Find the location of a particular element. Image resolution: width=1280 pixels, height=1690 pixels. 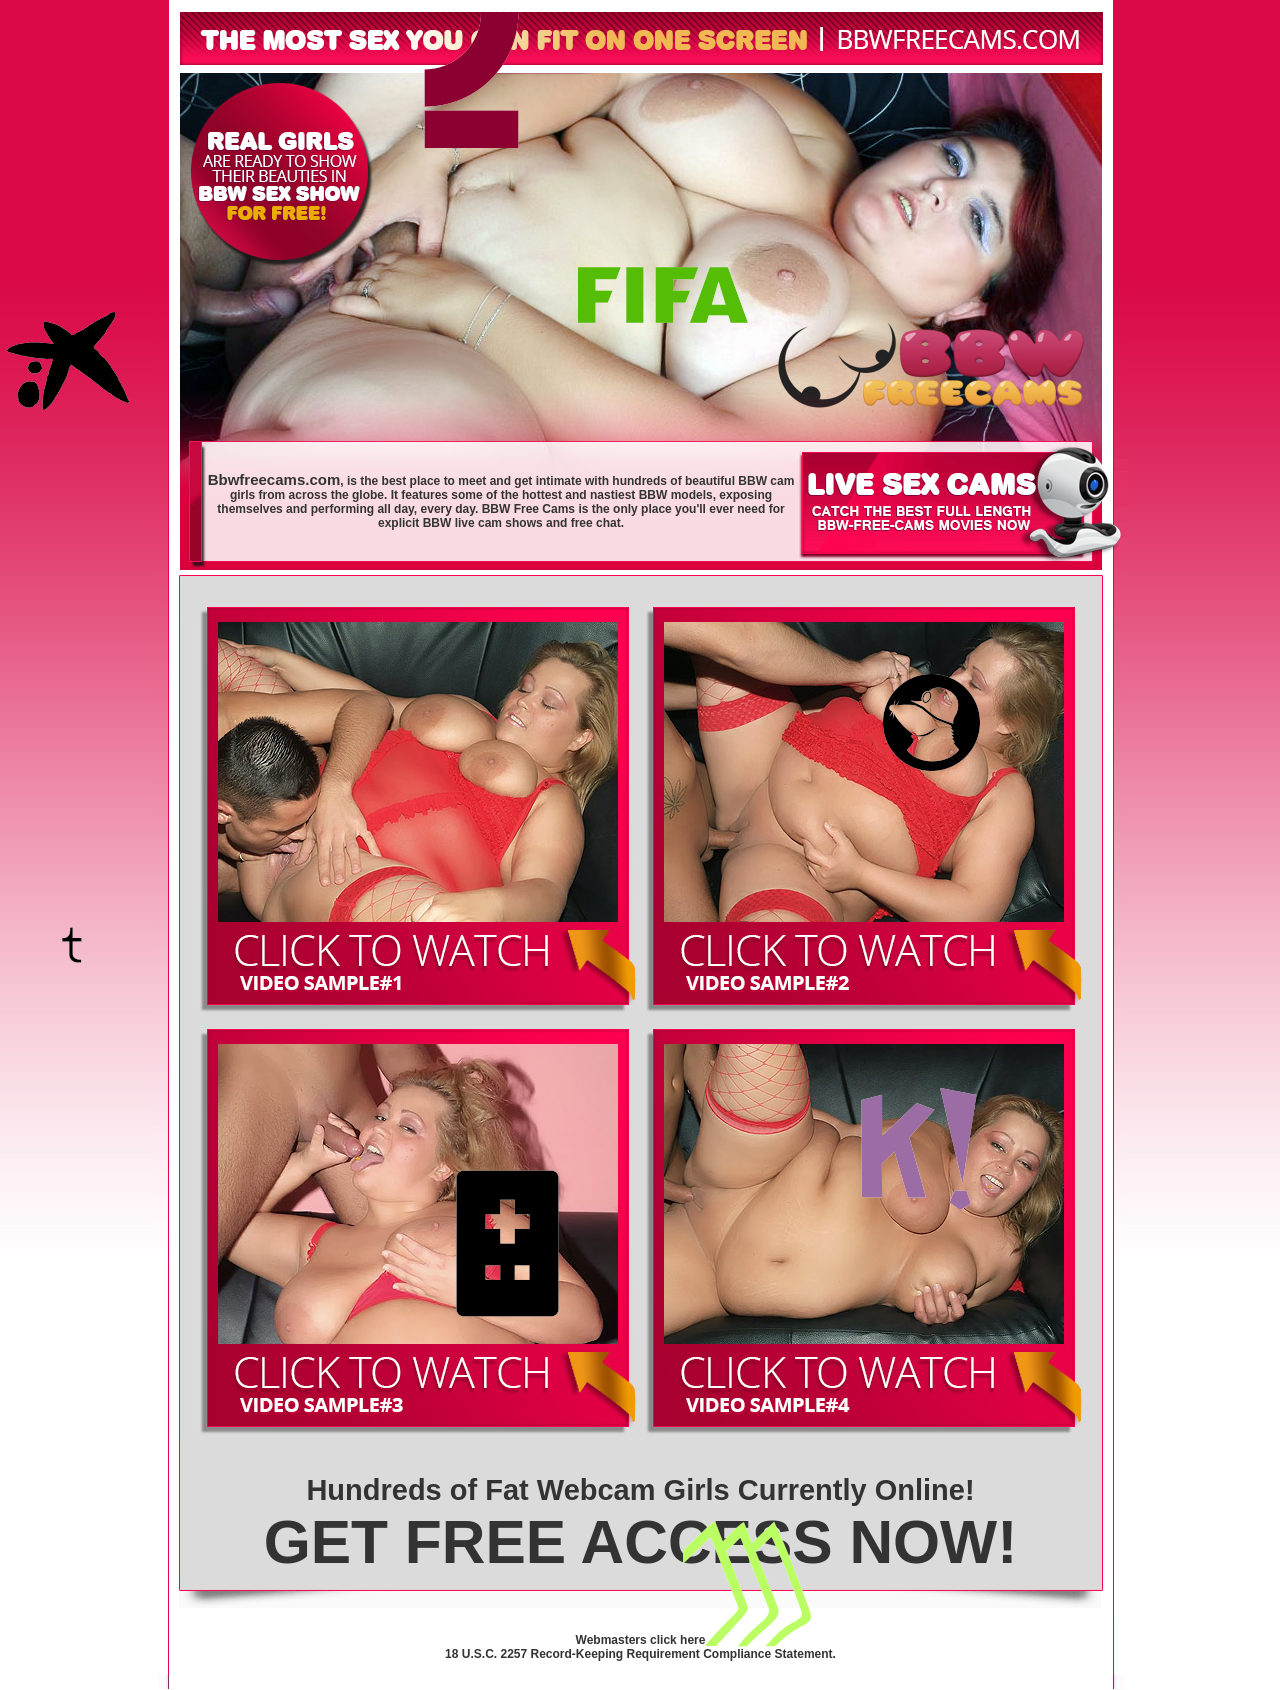

open wikibooks website or app is located at coordinates (747, 1584).